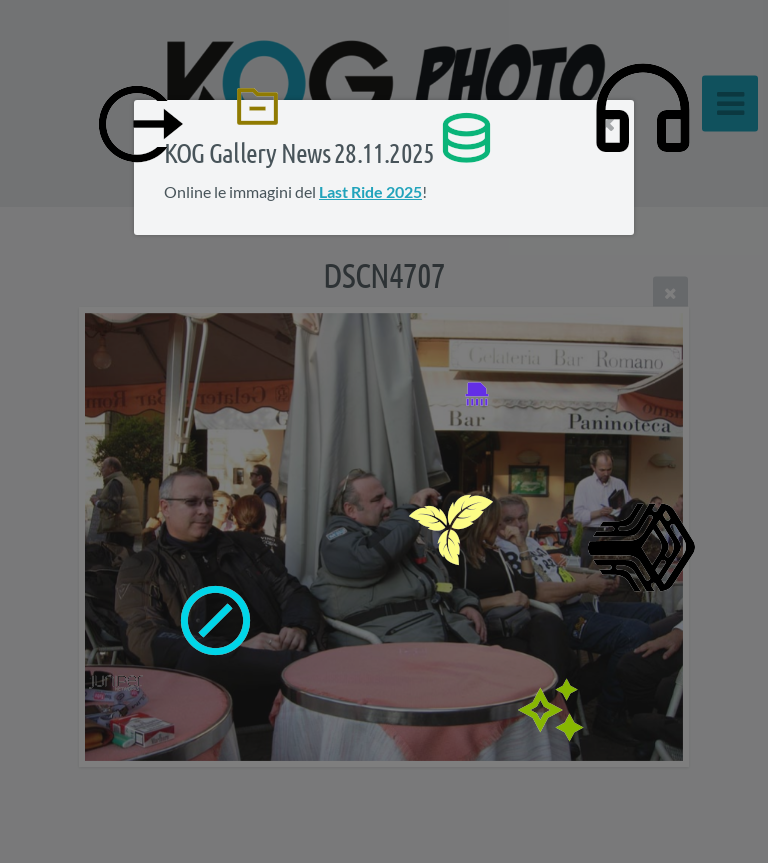 The height and width of the screenshot is (863, 768). I want to click on access audio or music settings, so click(643, 110).